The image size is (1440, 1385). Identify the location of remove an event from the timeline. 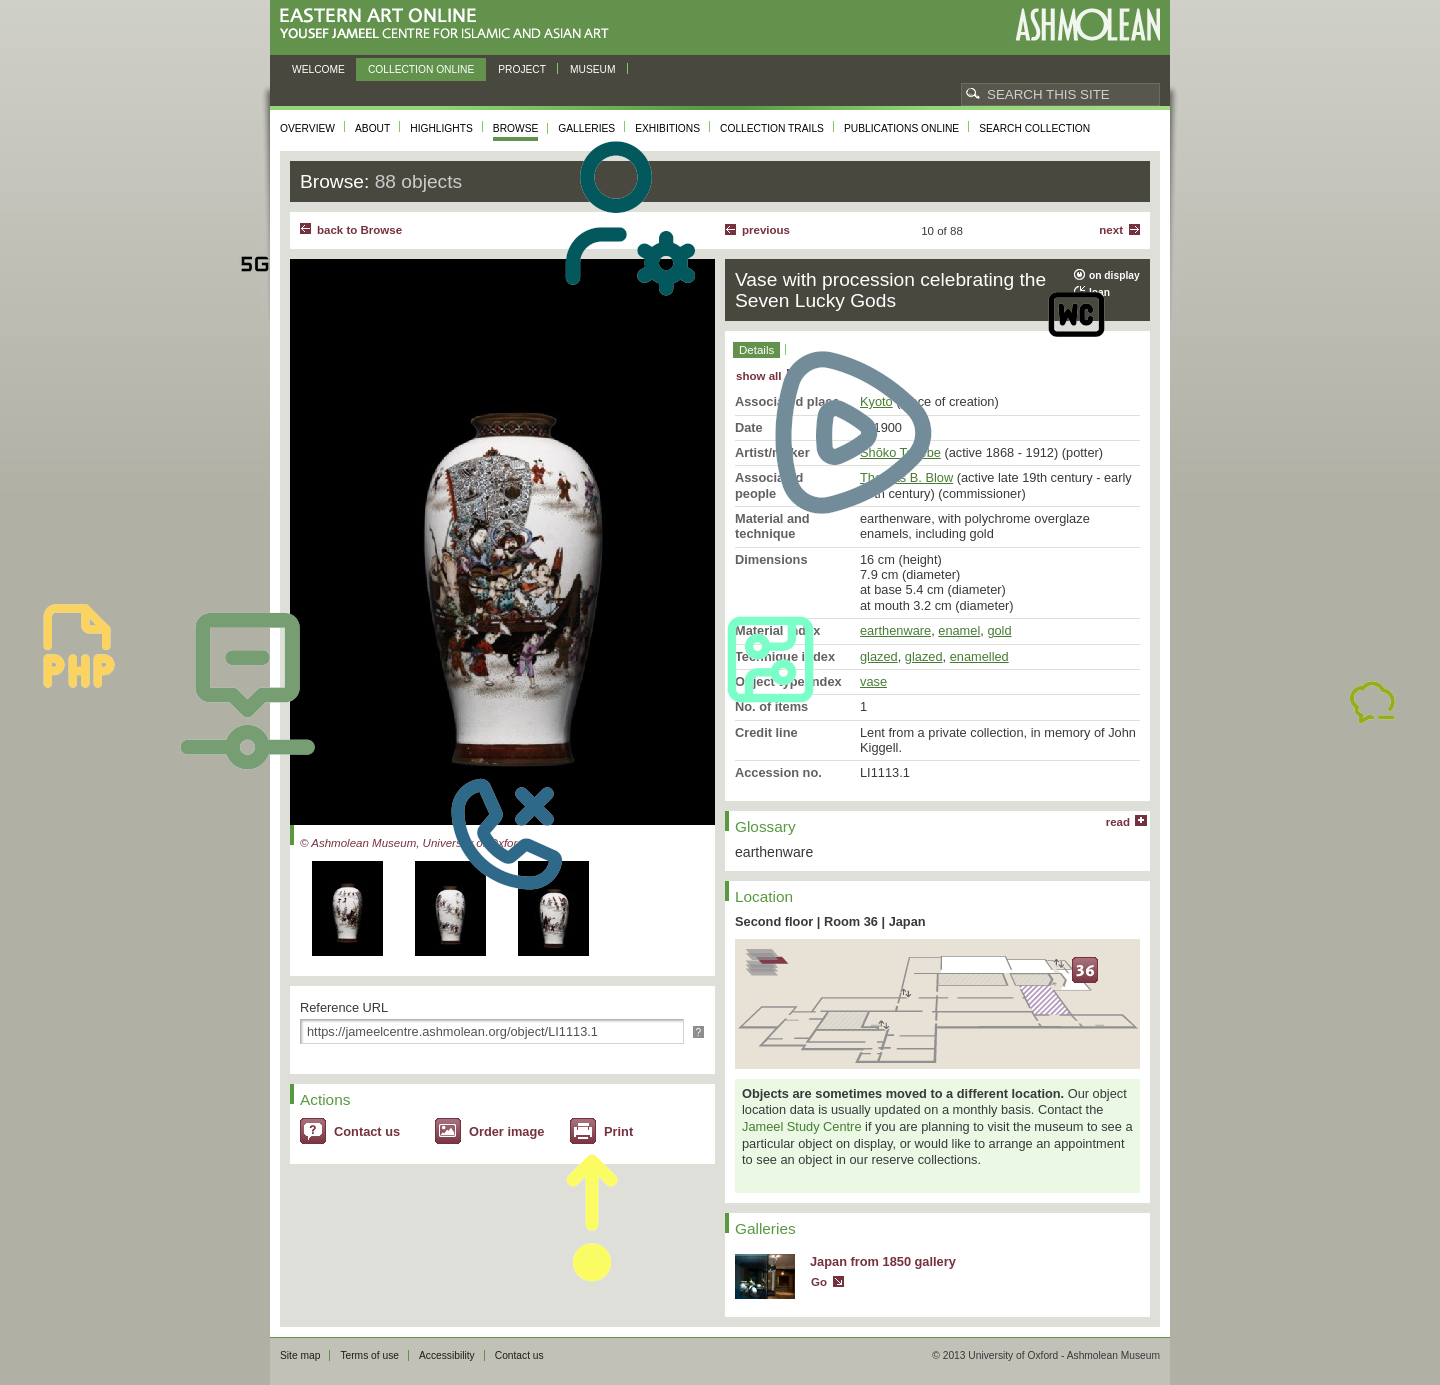
(247, 687).